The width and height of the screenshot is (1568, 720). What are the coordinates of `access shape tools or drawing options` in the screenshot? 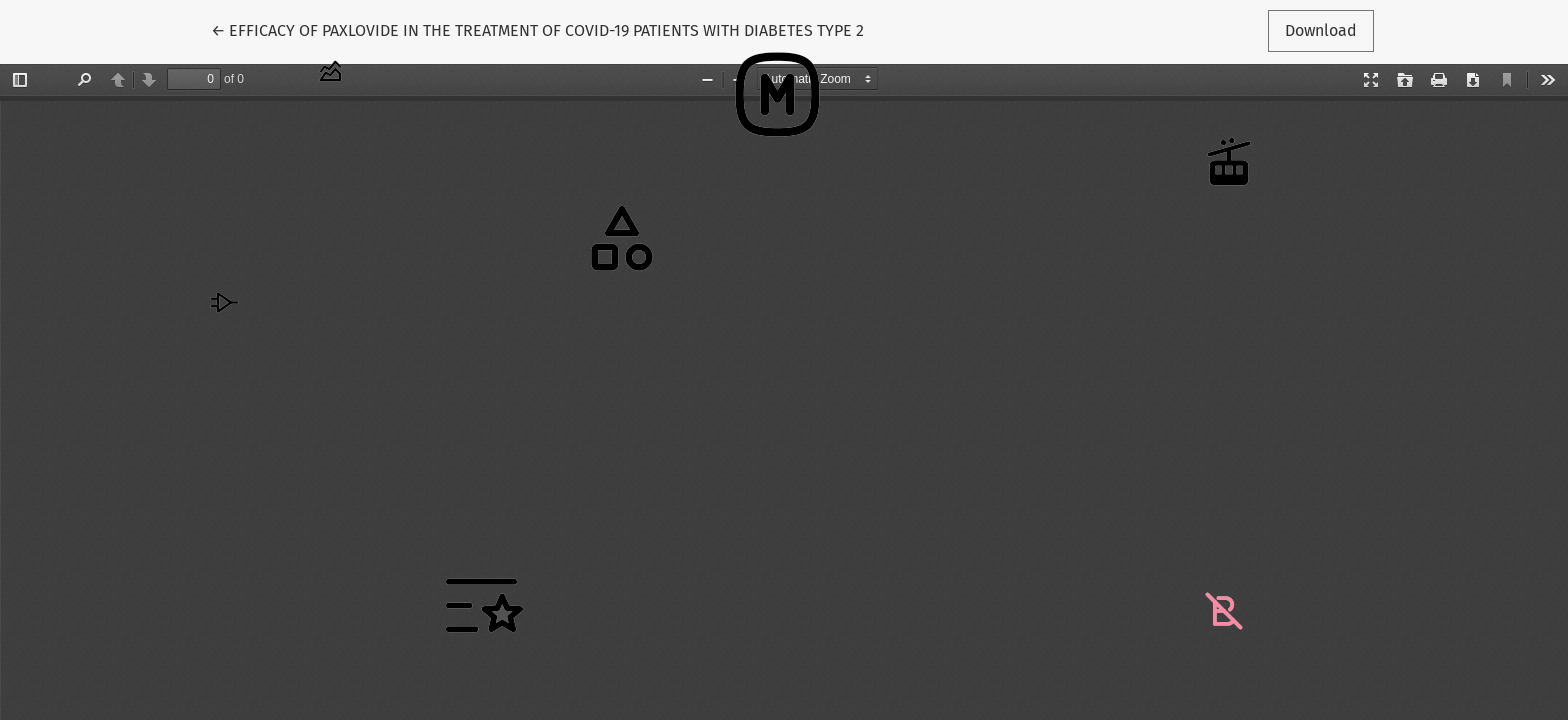 It's located at (622, 240).